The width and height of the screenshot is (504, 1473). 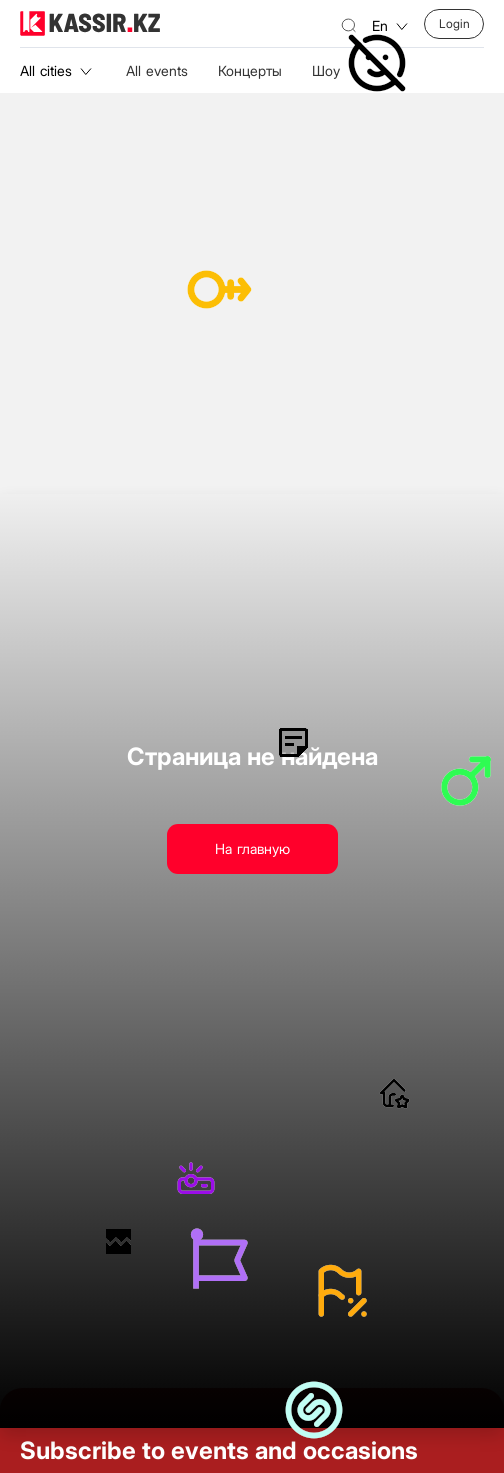 I want to click on font awesome brand logo, so click(x=219, y=1258).